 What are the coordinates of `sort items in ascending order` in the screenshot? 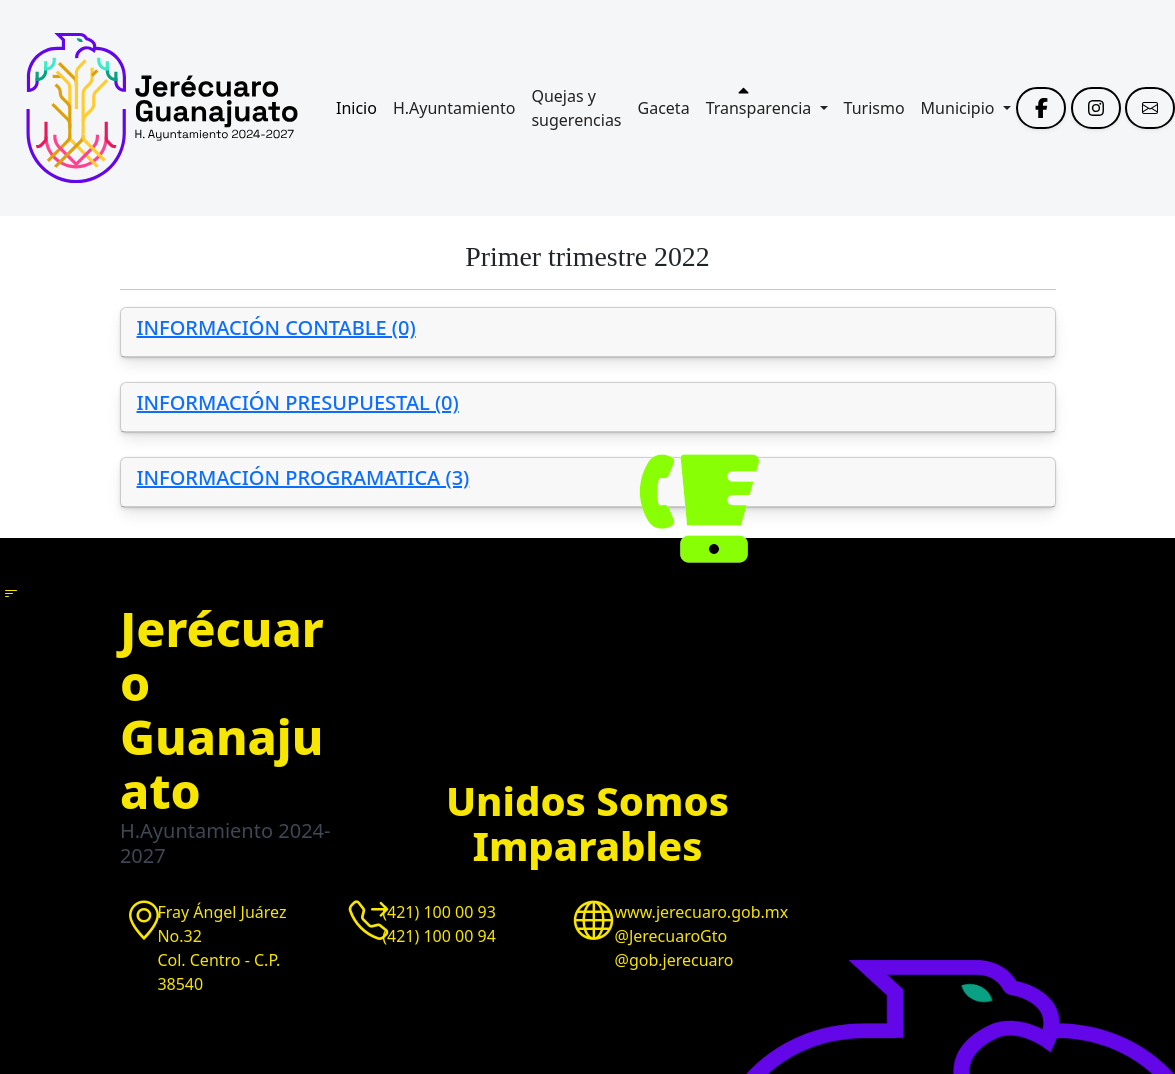 It's located at (743, 94).